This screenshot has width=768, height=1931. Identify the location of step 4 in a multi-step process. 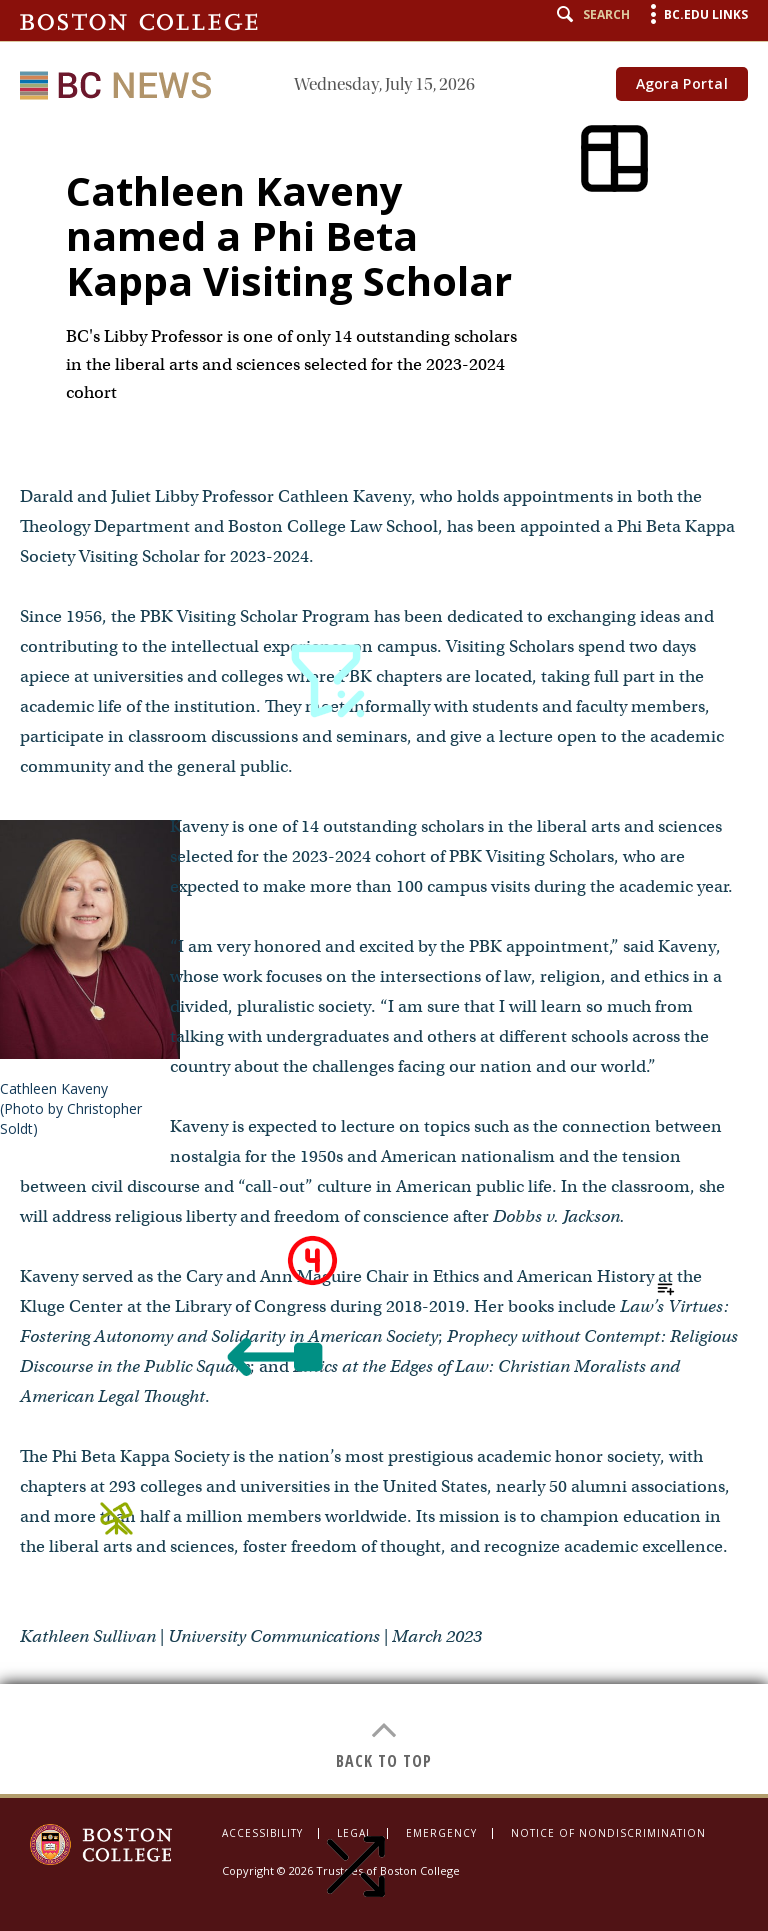
(312, 1260).